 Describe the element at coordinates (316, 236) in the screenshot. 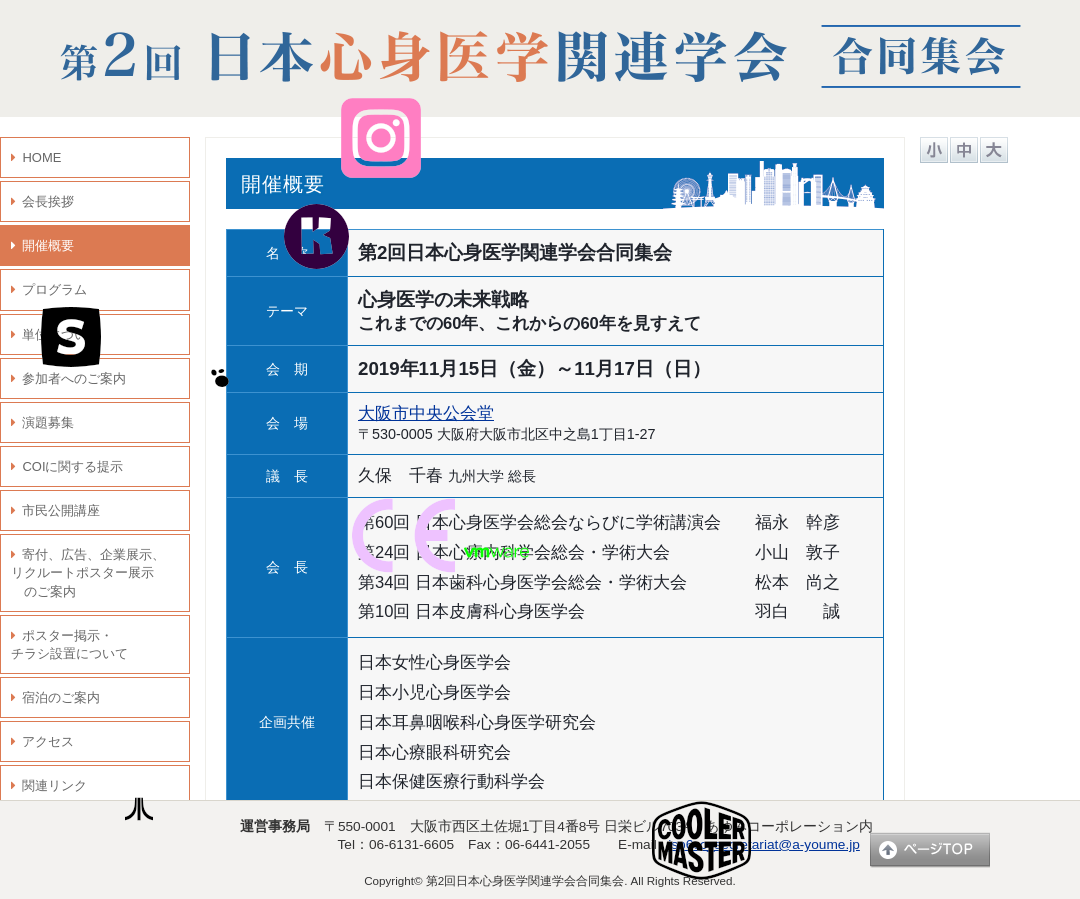

I see `konva javascript library logo` at that location.